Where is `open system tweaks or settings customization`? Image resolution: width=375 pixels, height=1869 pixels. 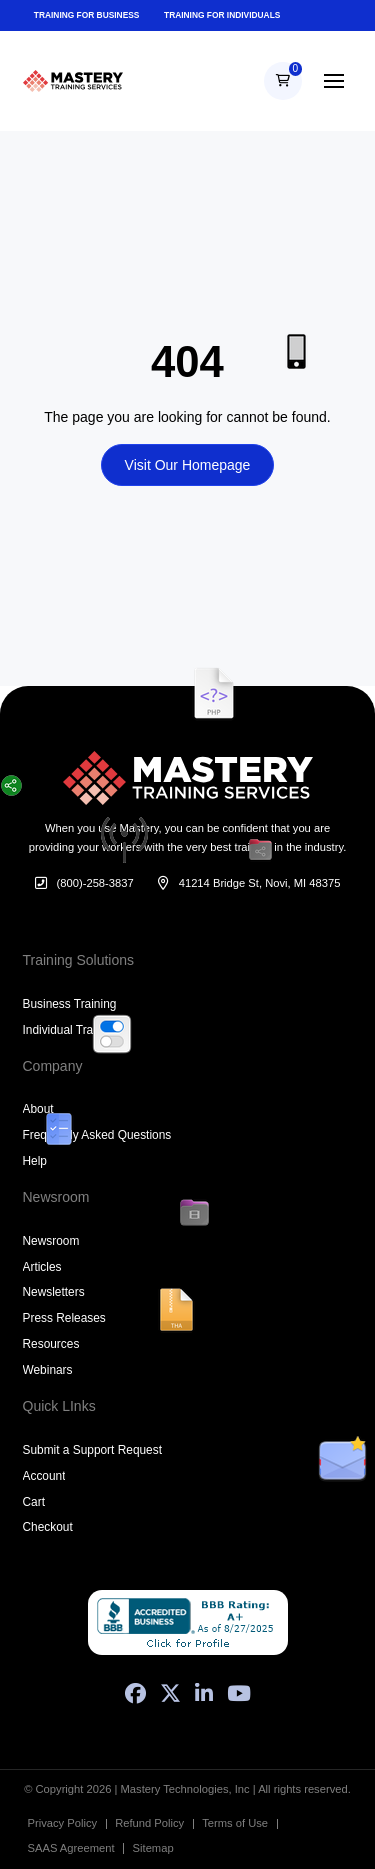 open system tweaks or settings customization is located at coordinates (112, 1034).